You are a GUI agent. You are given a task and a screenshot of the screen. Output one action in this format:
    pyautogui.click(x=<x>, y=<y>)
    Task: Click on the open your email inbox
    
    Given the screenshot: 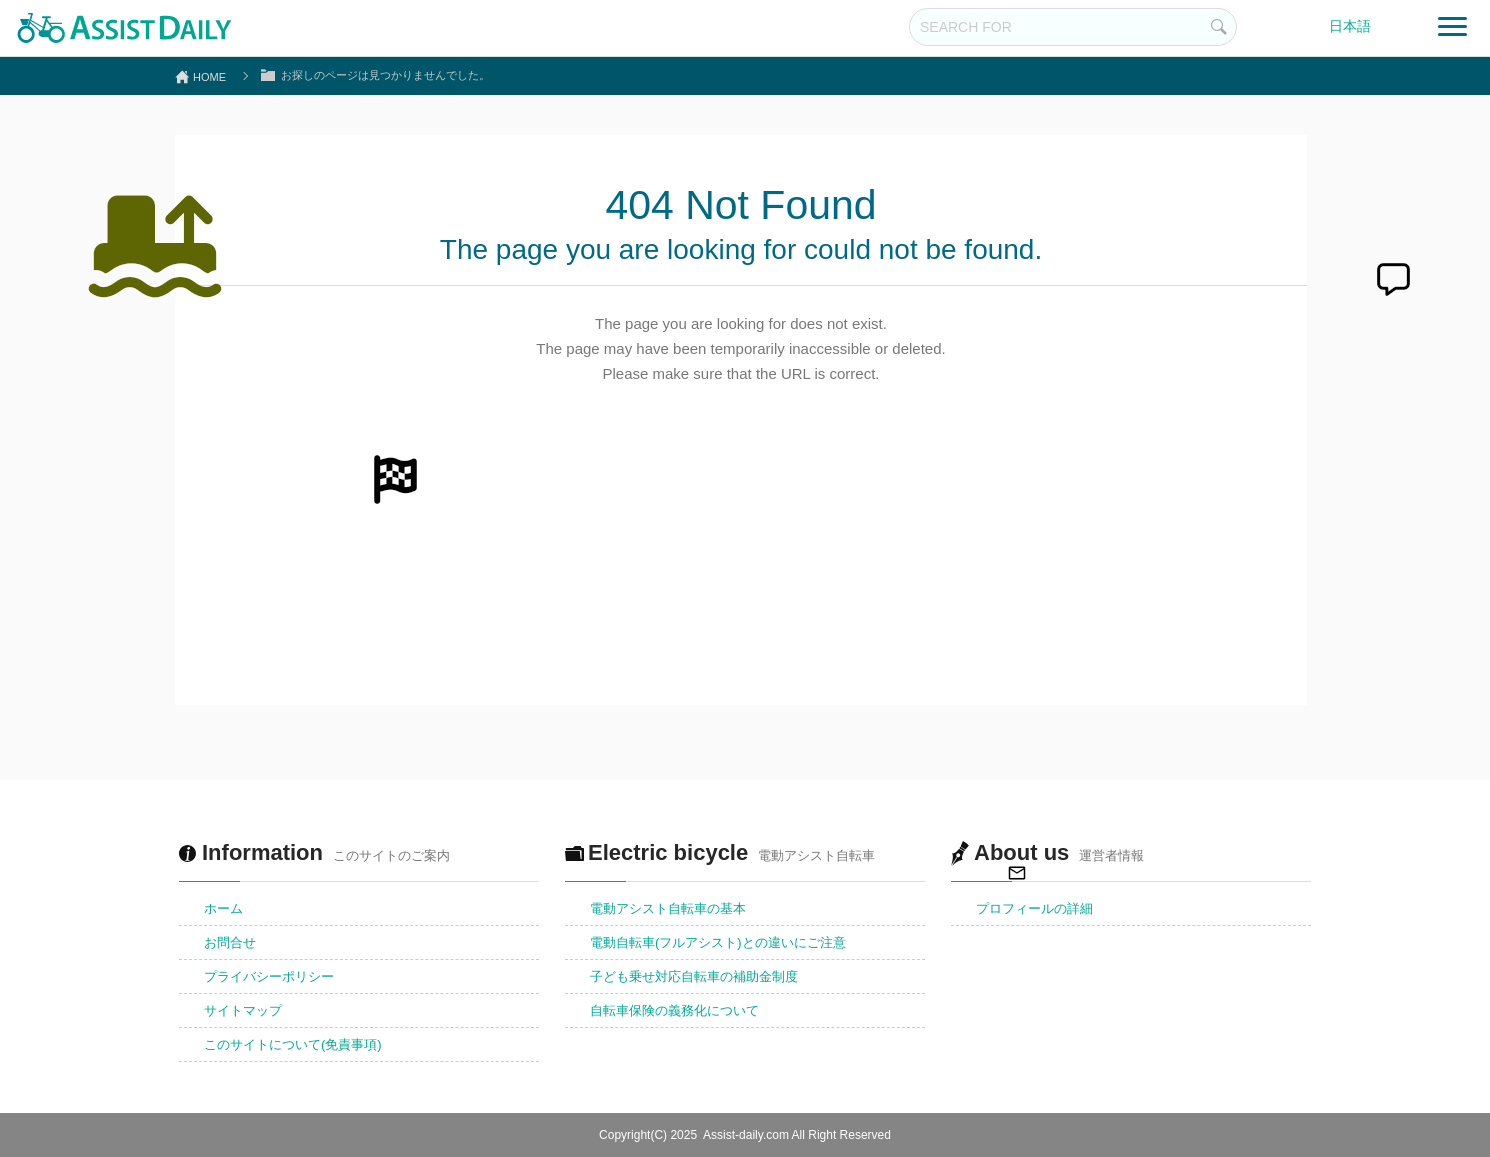 What is the action you would take?
    pyautogui.click(x=1017, y=873)
    